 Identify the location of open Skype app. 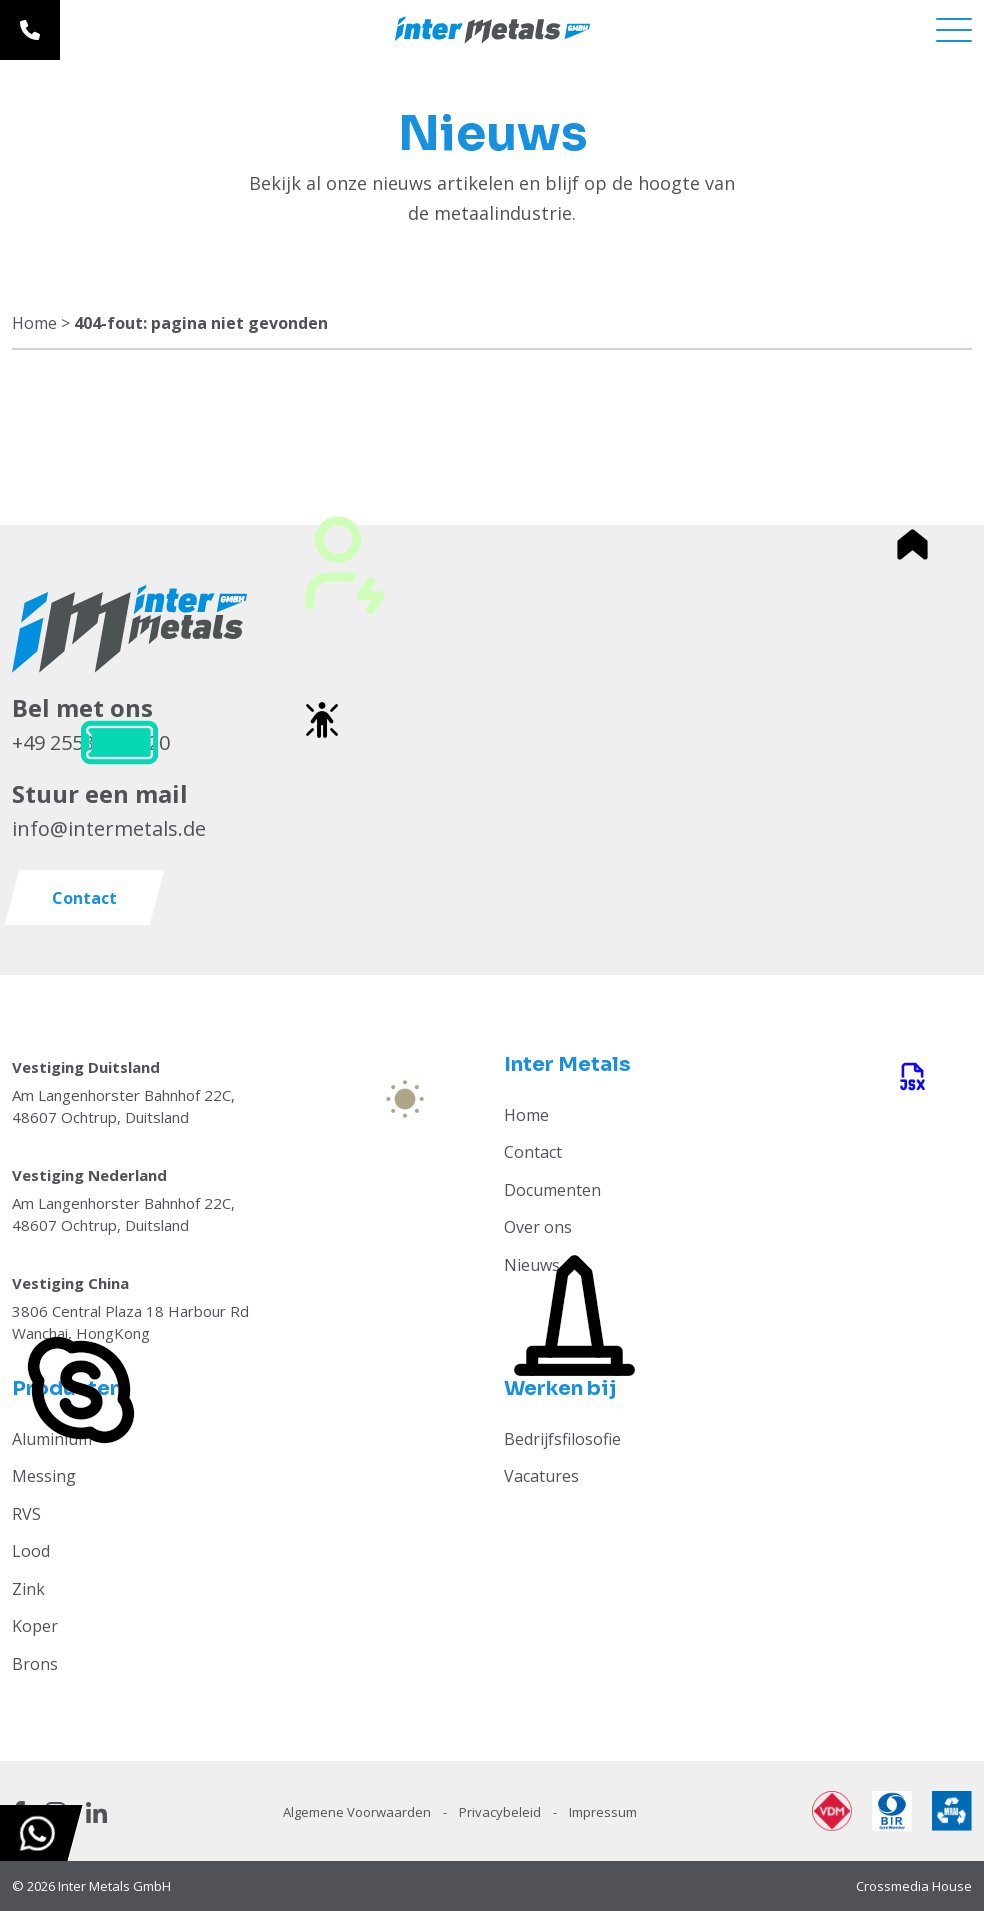
(81, 1390).